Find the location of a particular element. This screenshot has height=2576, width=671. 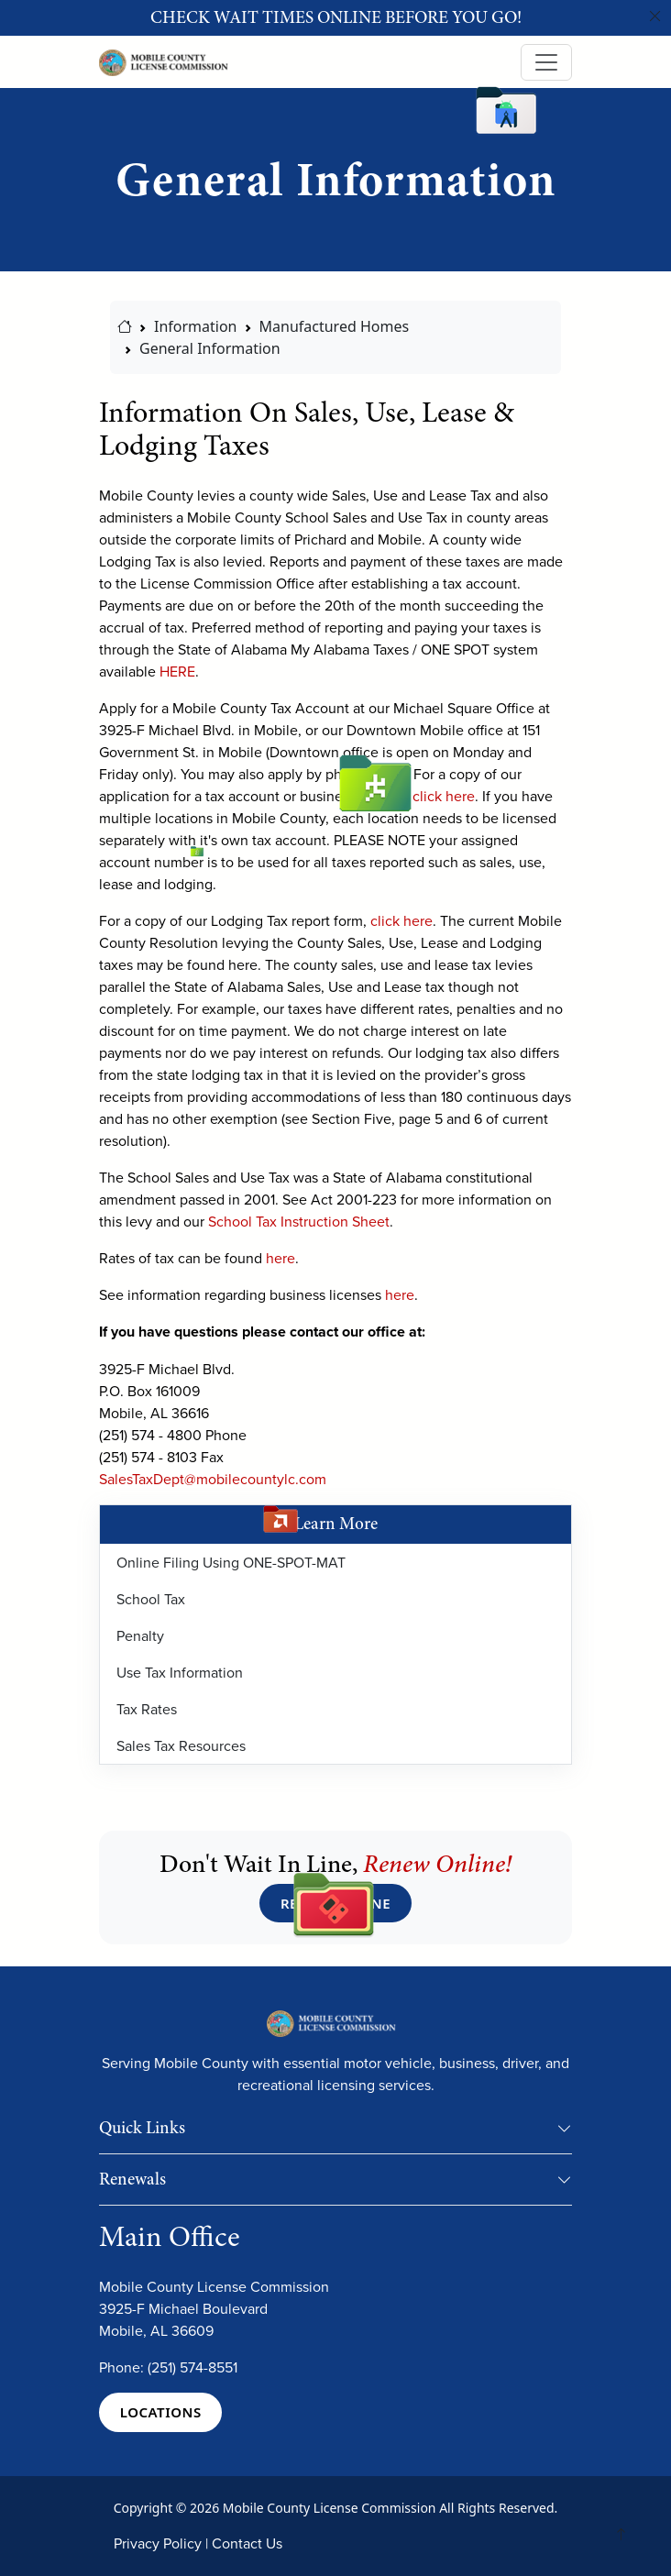

folder containing AMD-related files or drivers is located at coordinates (280, 1520).